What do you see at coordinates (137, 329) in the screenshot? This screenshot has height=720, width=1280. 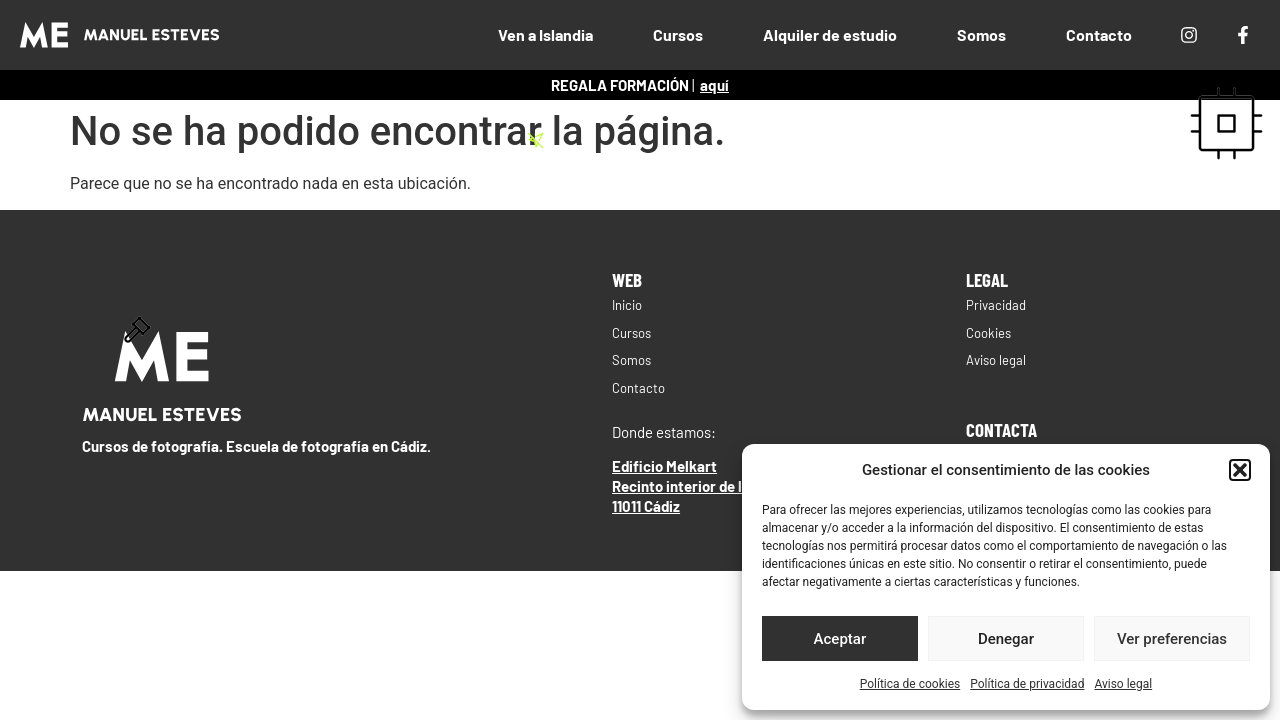 I see `access legal or court-related features` at bounding box center [137, 329].